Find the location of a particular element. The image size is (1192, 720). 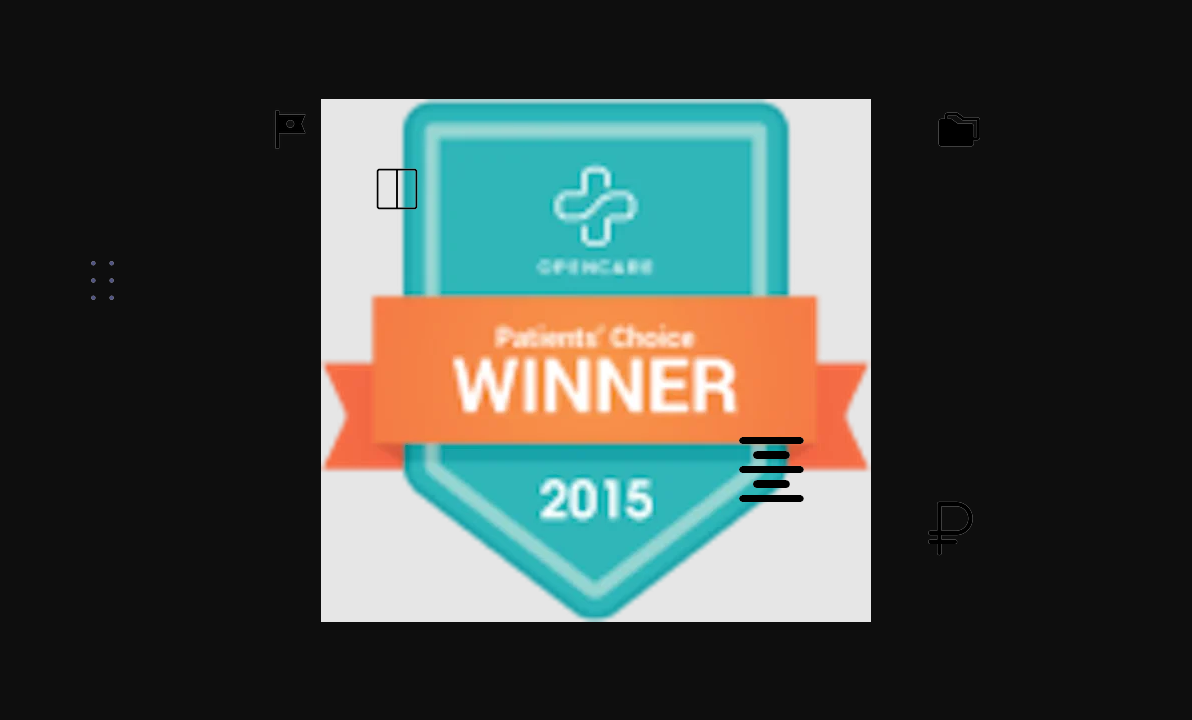

browse all folders is located at coordinates (958, 129).